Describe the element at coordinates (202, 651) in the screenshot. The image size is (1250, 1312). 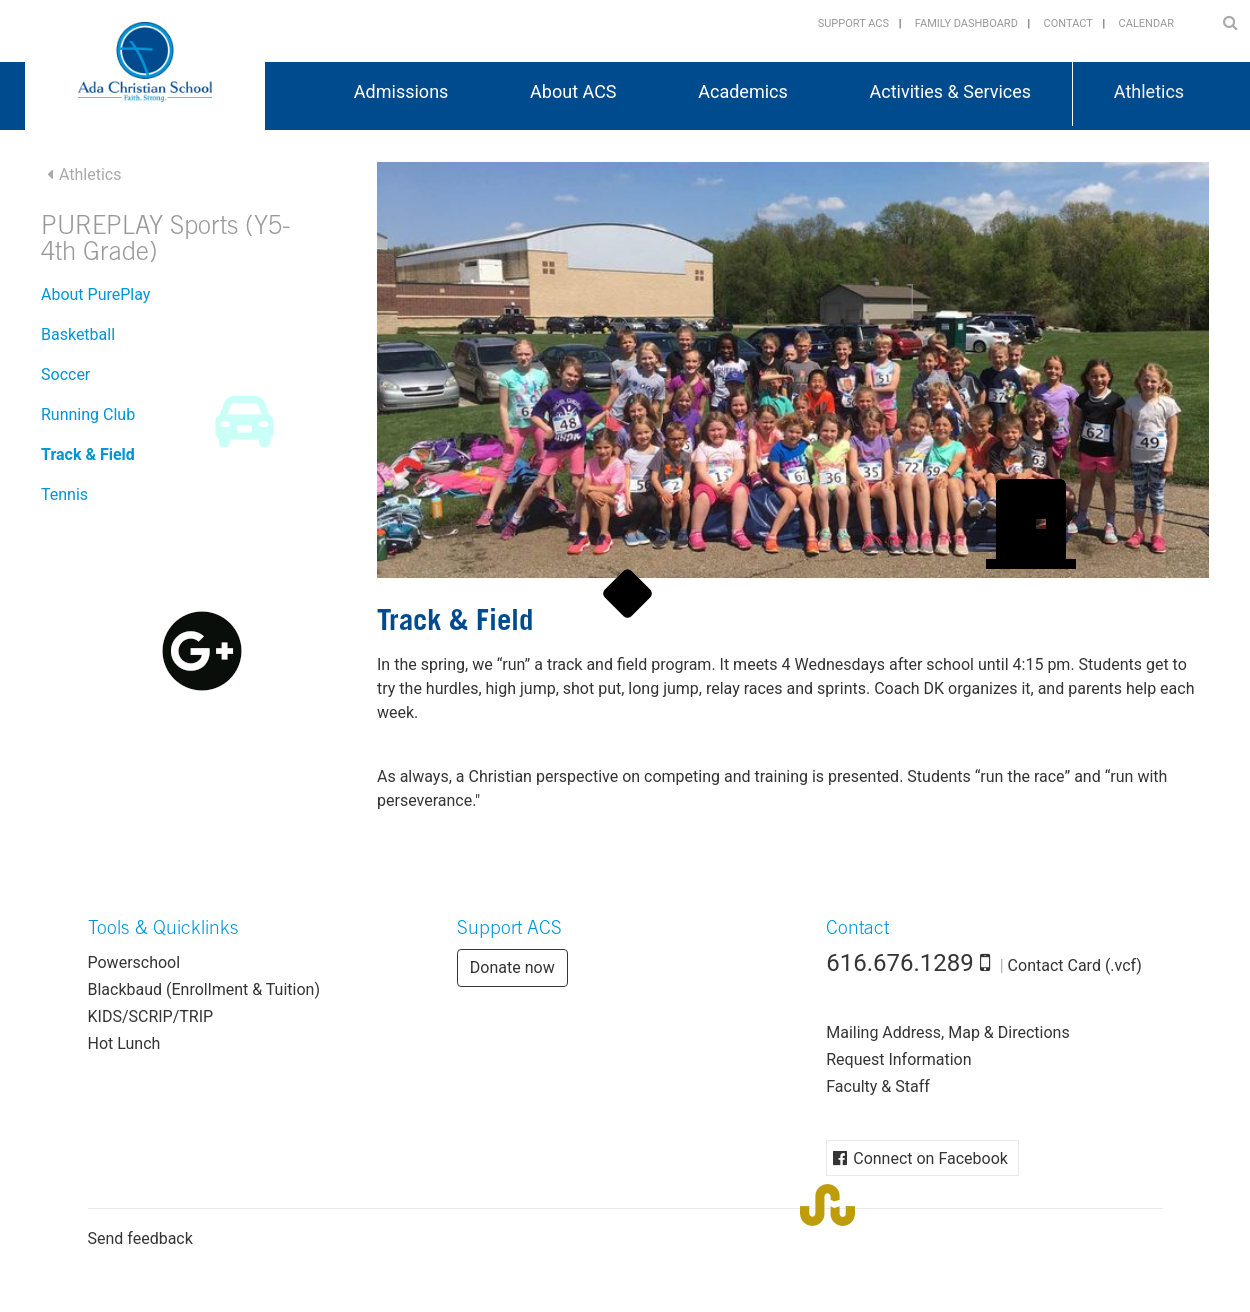
I see `share to Google+` at that location.